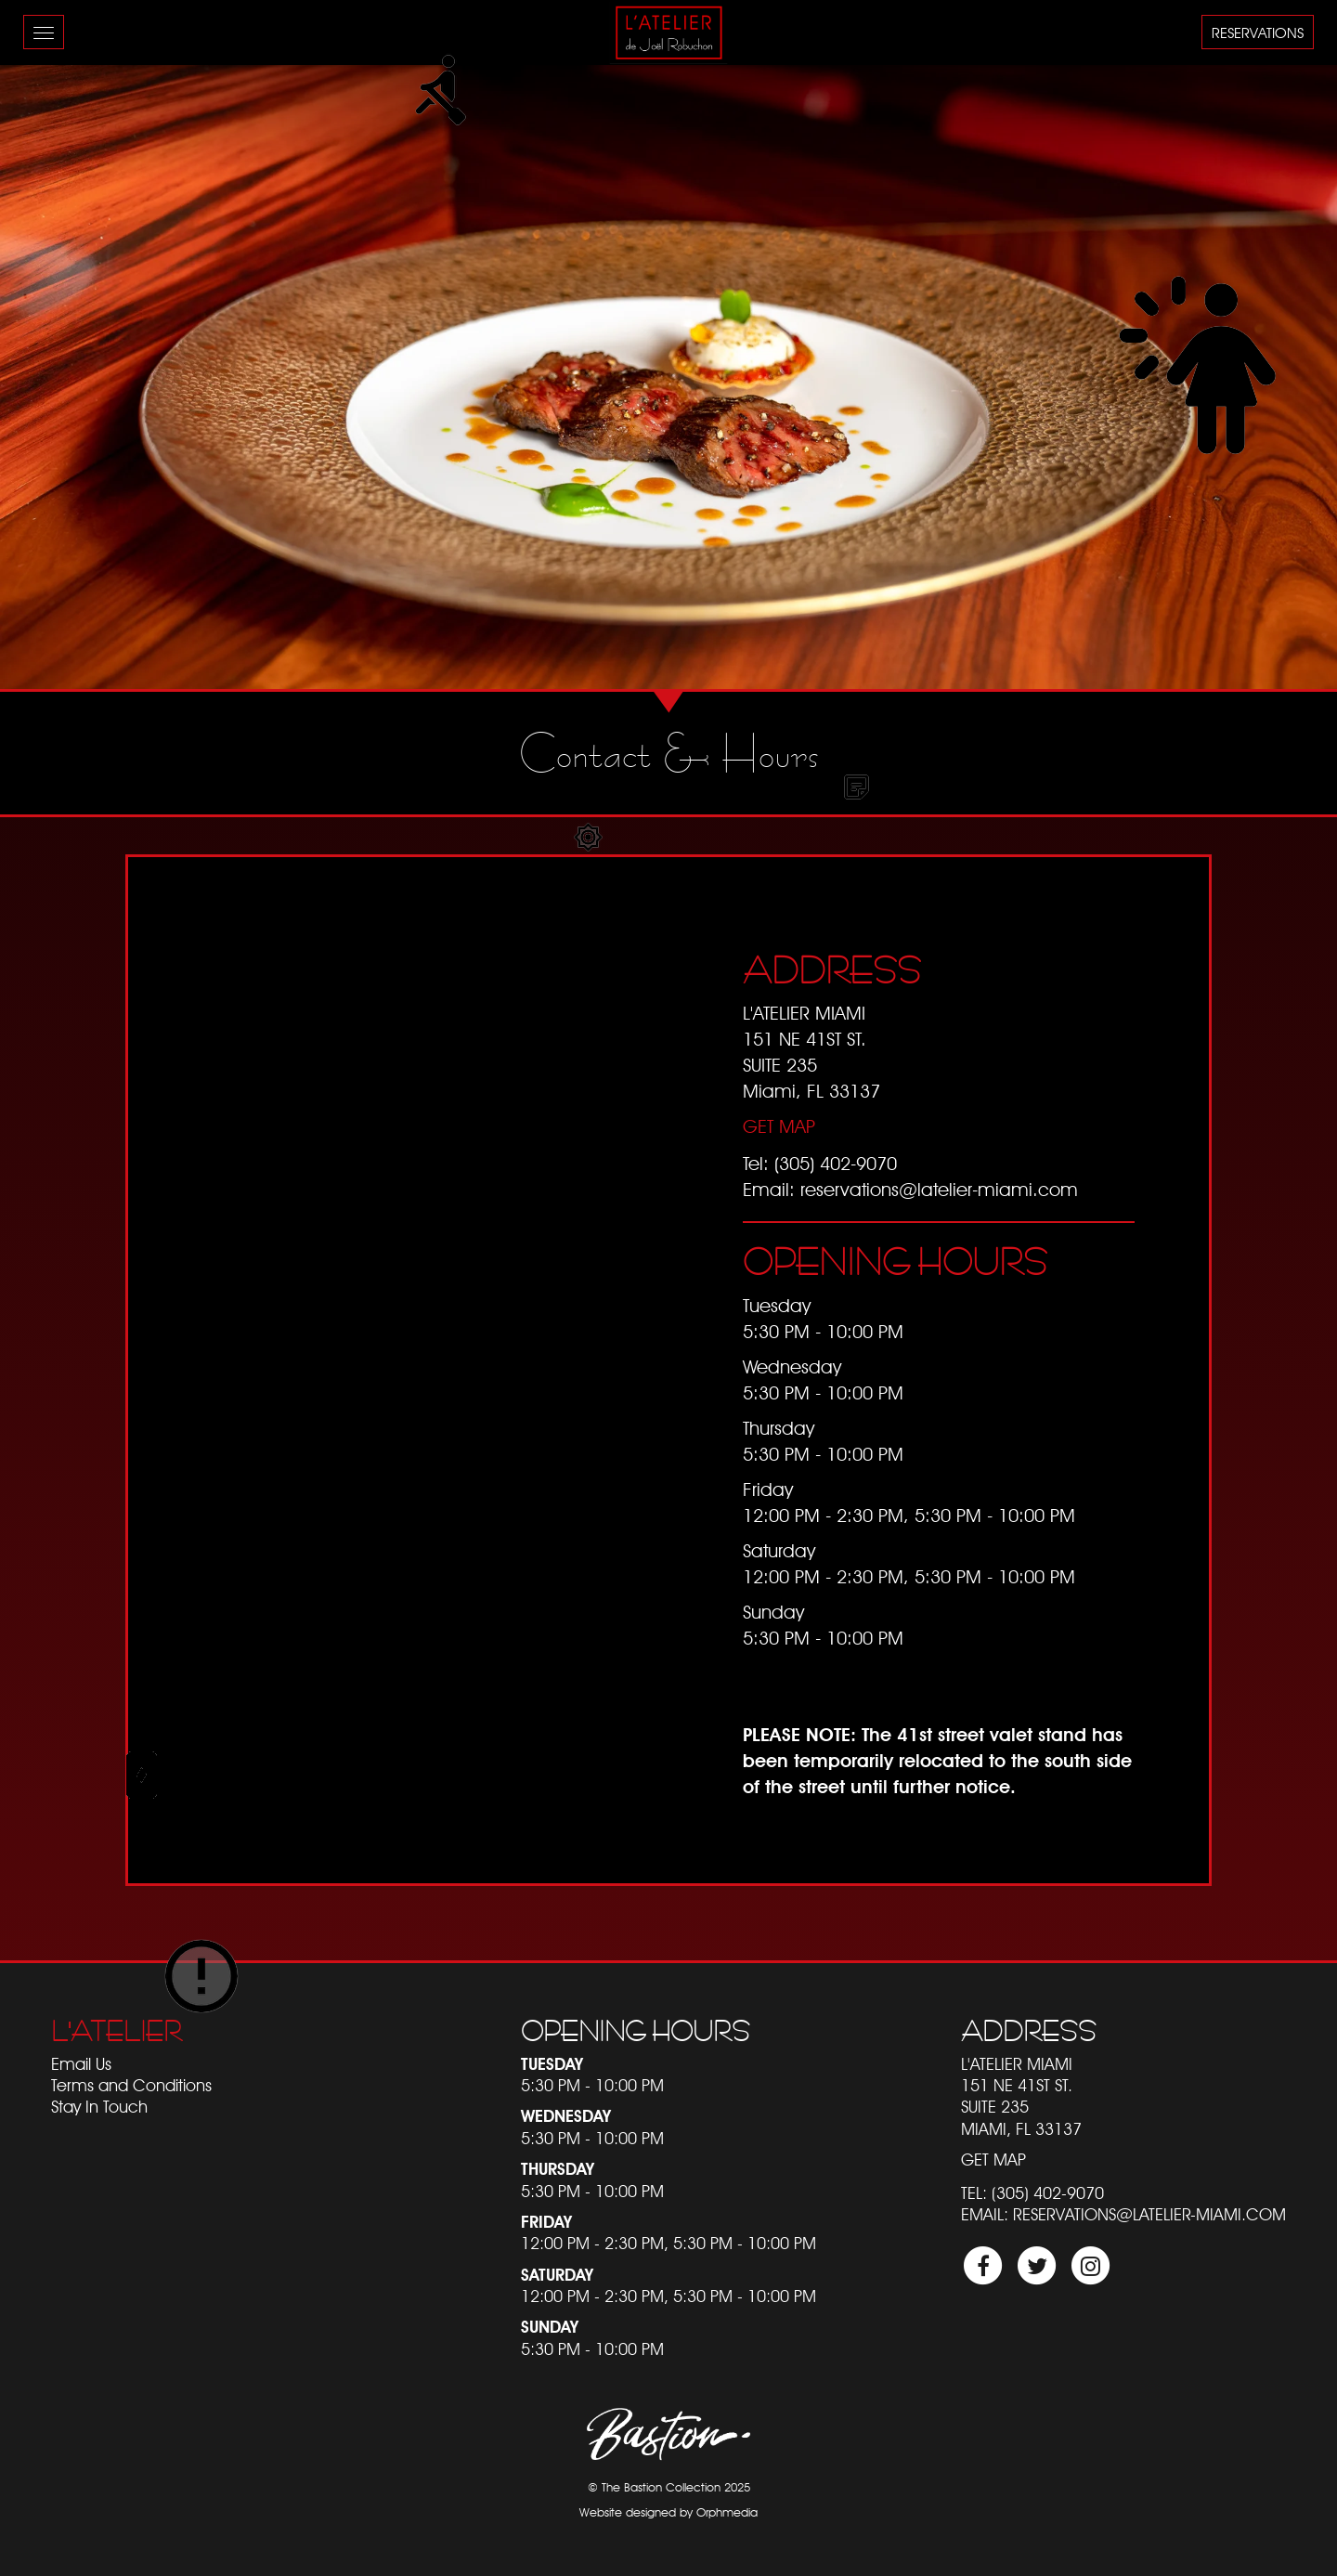 The image size is (1337, 2576). What do you see at coordinates (201, 1976) in the screenshot?
I see `indicates an error or problem has occurred` at bounding box center [201, 1976].